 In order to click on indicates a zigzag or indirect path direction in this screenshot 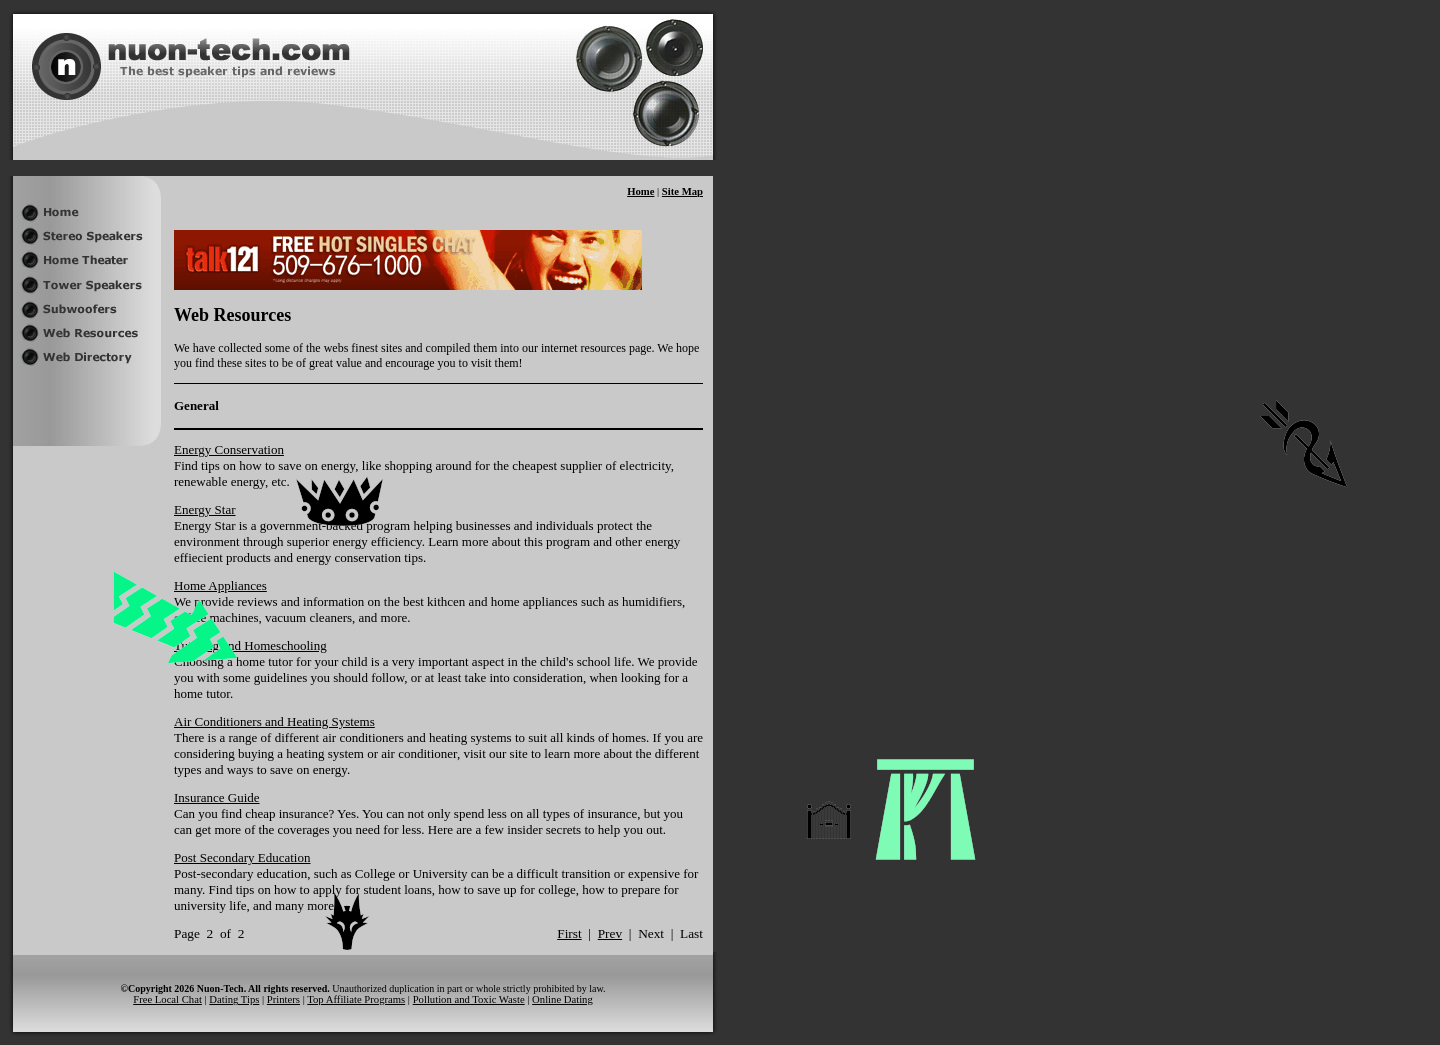, I will do `click(175, 620)`.